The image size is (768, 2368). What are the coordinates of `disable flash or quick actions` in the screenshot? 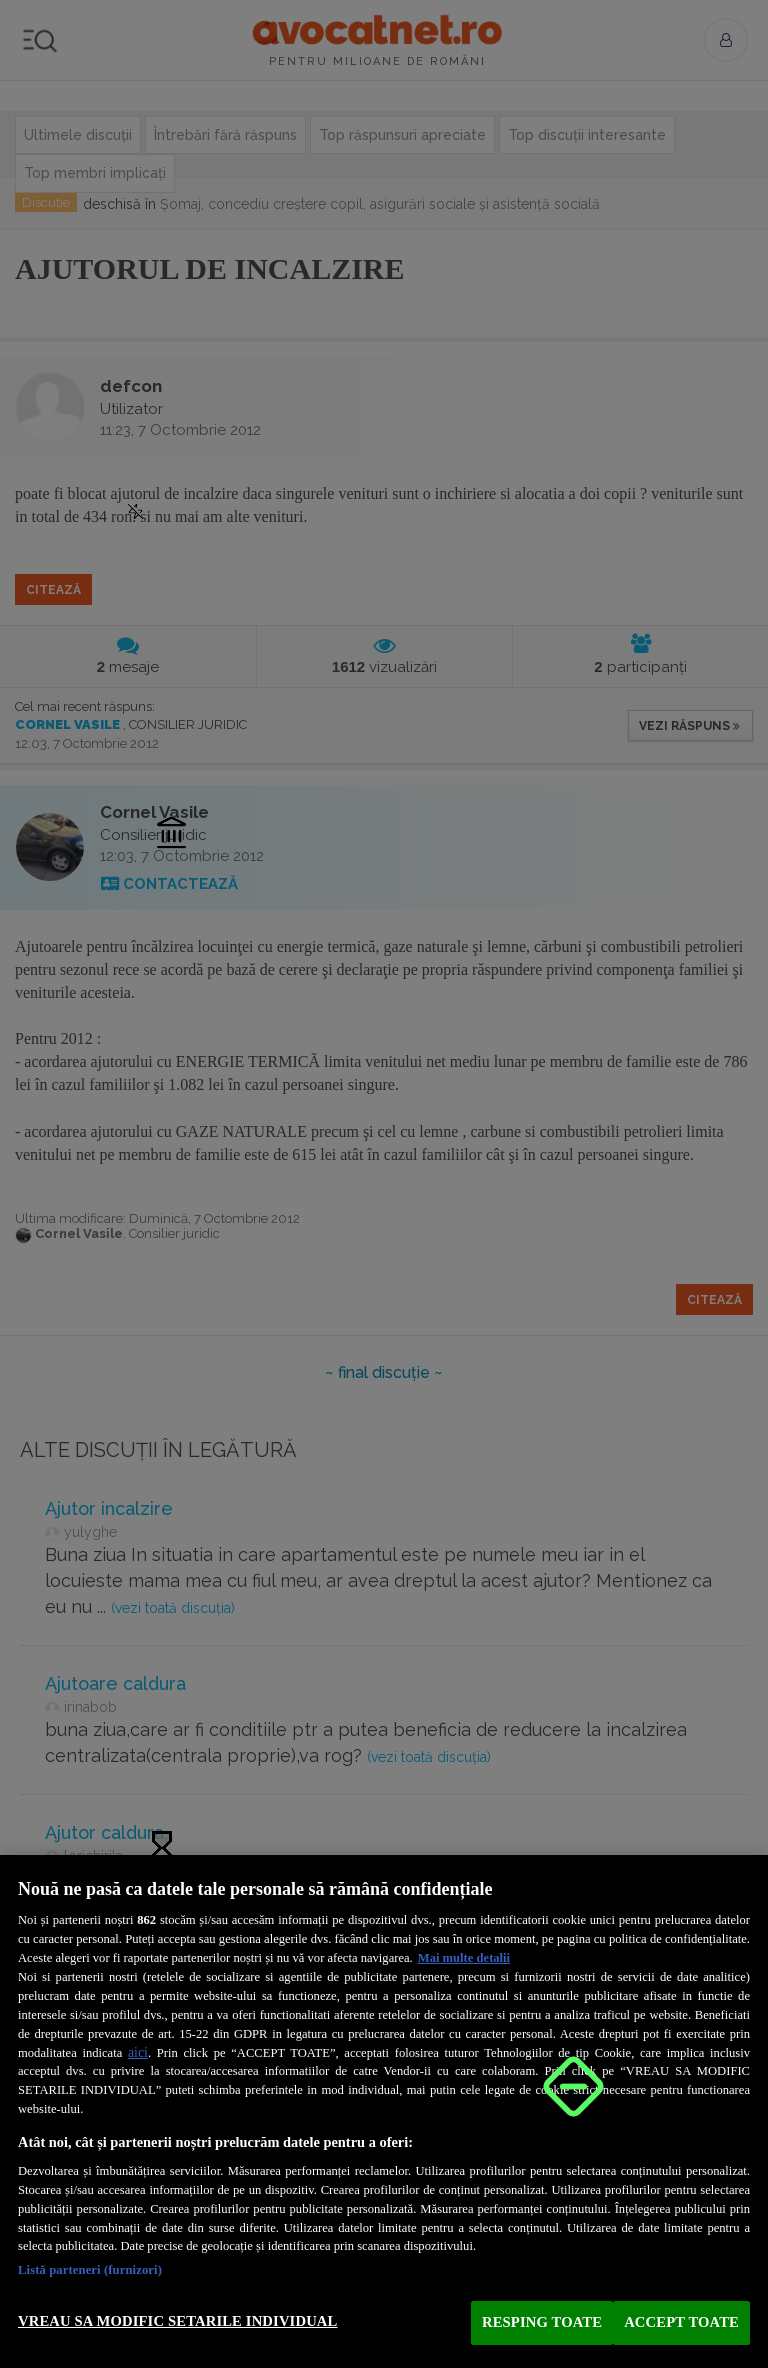 It's located at (135, 511).